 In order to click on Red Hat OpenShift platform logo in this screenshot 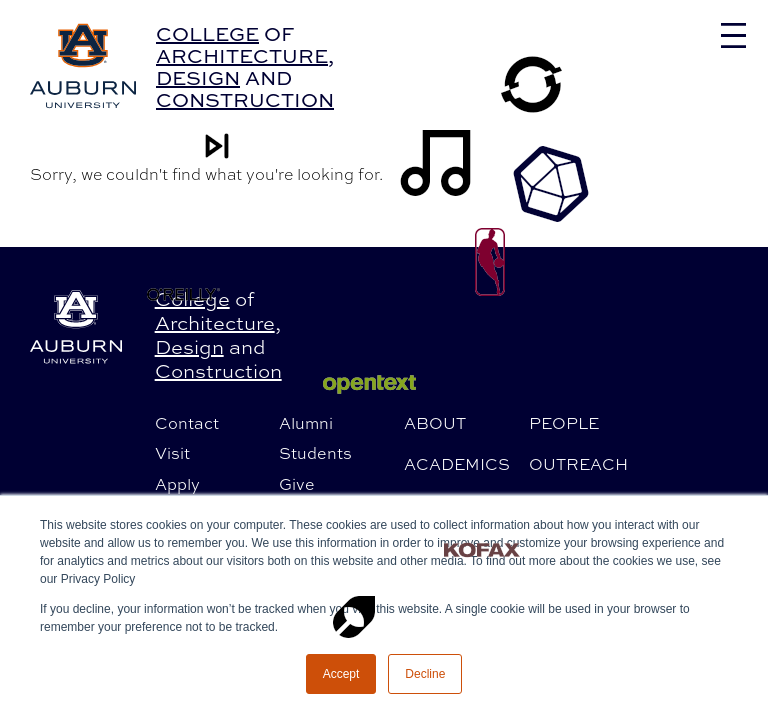, I will do `click(531, 84)`.